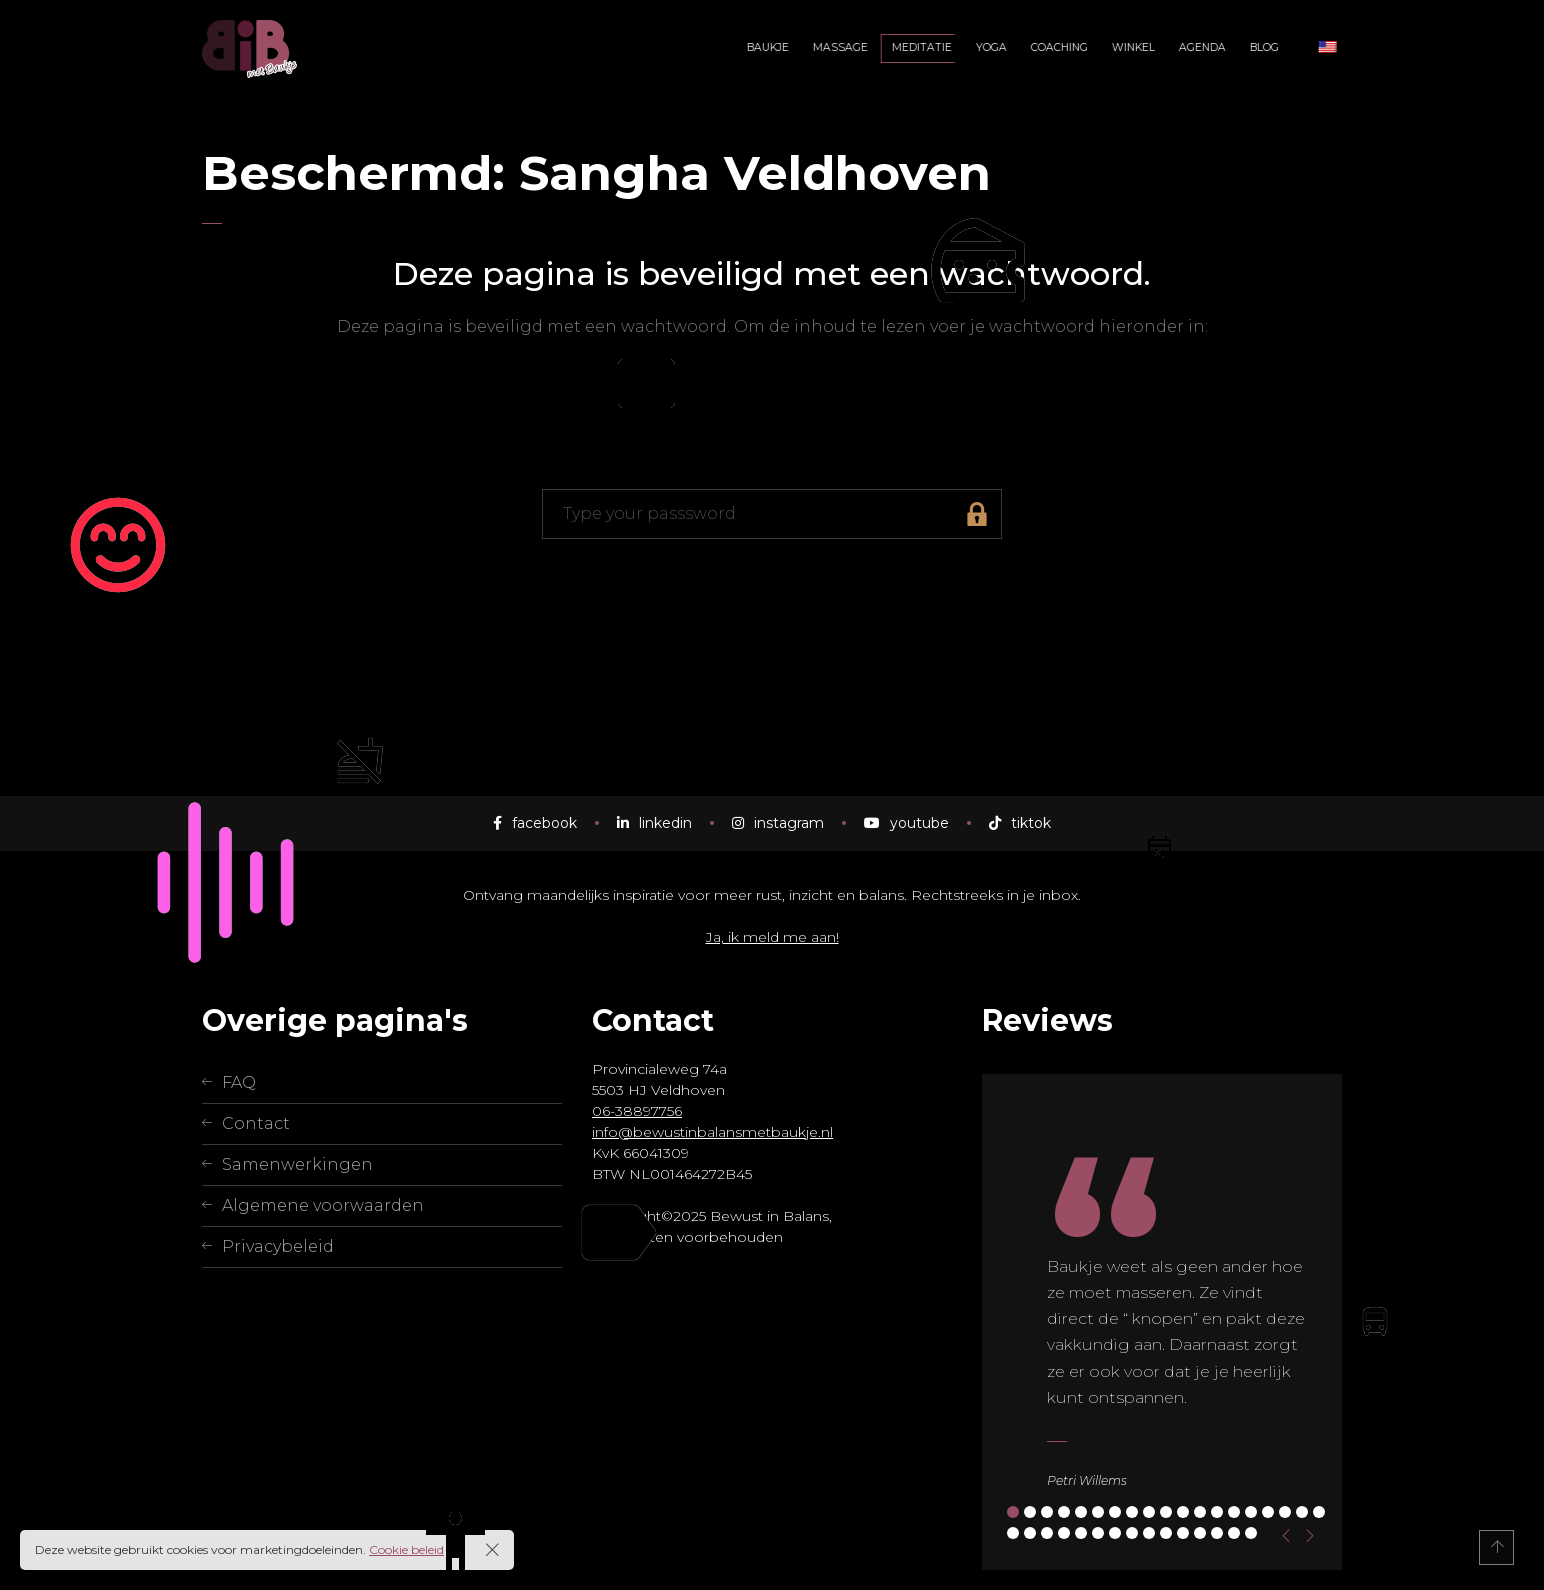 This screenshot has height=1590, width=1544. Describe the element at coordinates (118, 545) in the screenshot. I see `add a positive reaction or emoji` at that location.